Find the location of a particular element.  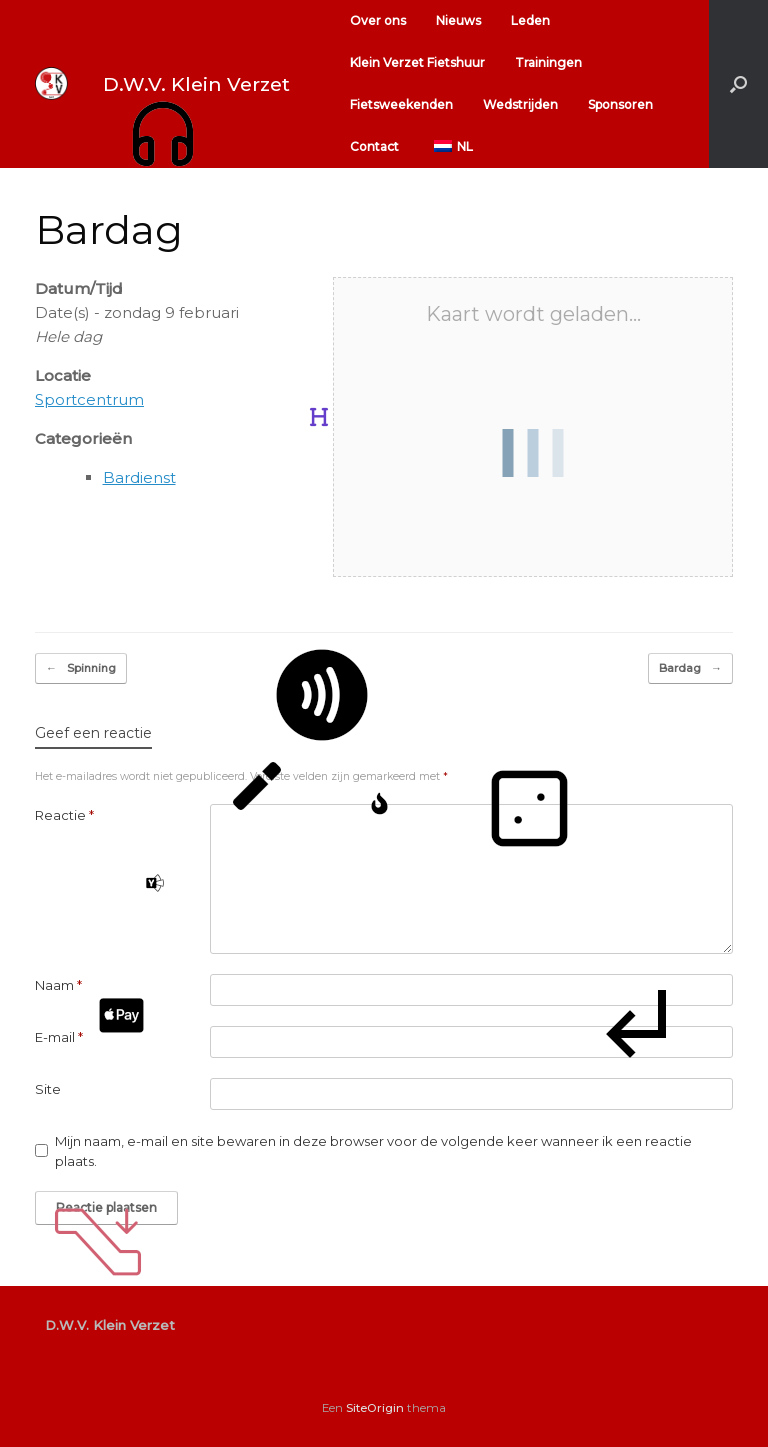

tap to pay with contactless payment is located at coordinates (322, 695).